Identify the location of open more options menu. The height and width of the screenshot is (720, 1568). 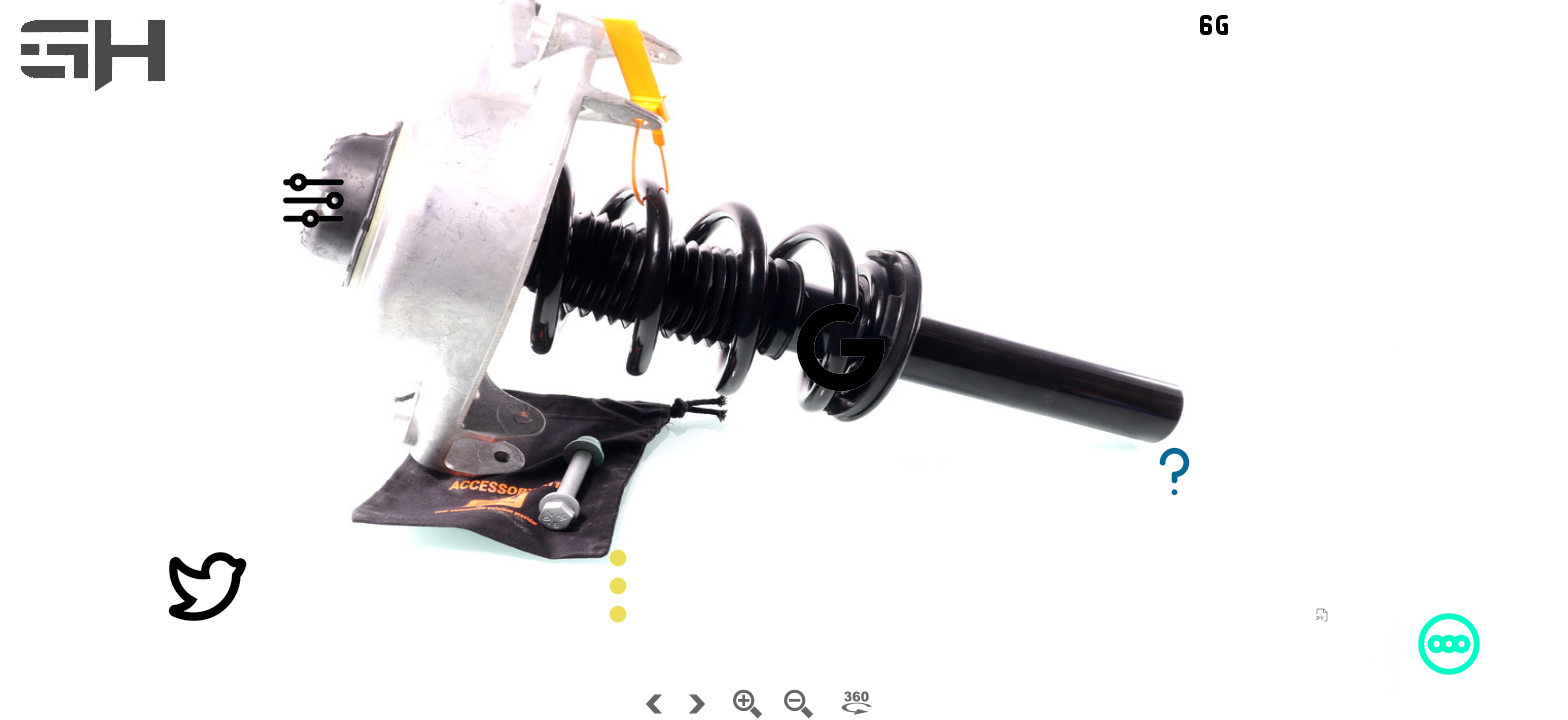
(618, 586).